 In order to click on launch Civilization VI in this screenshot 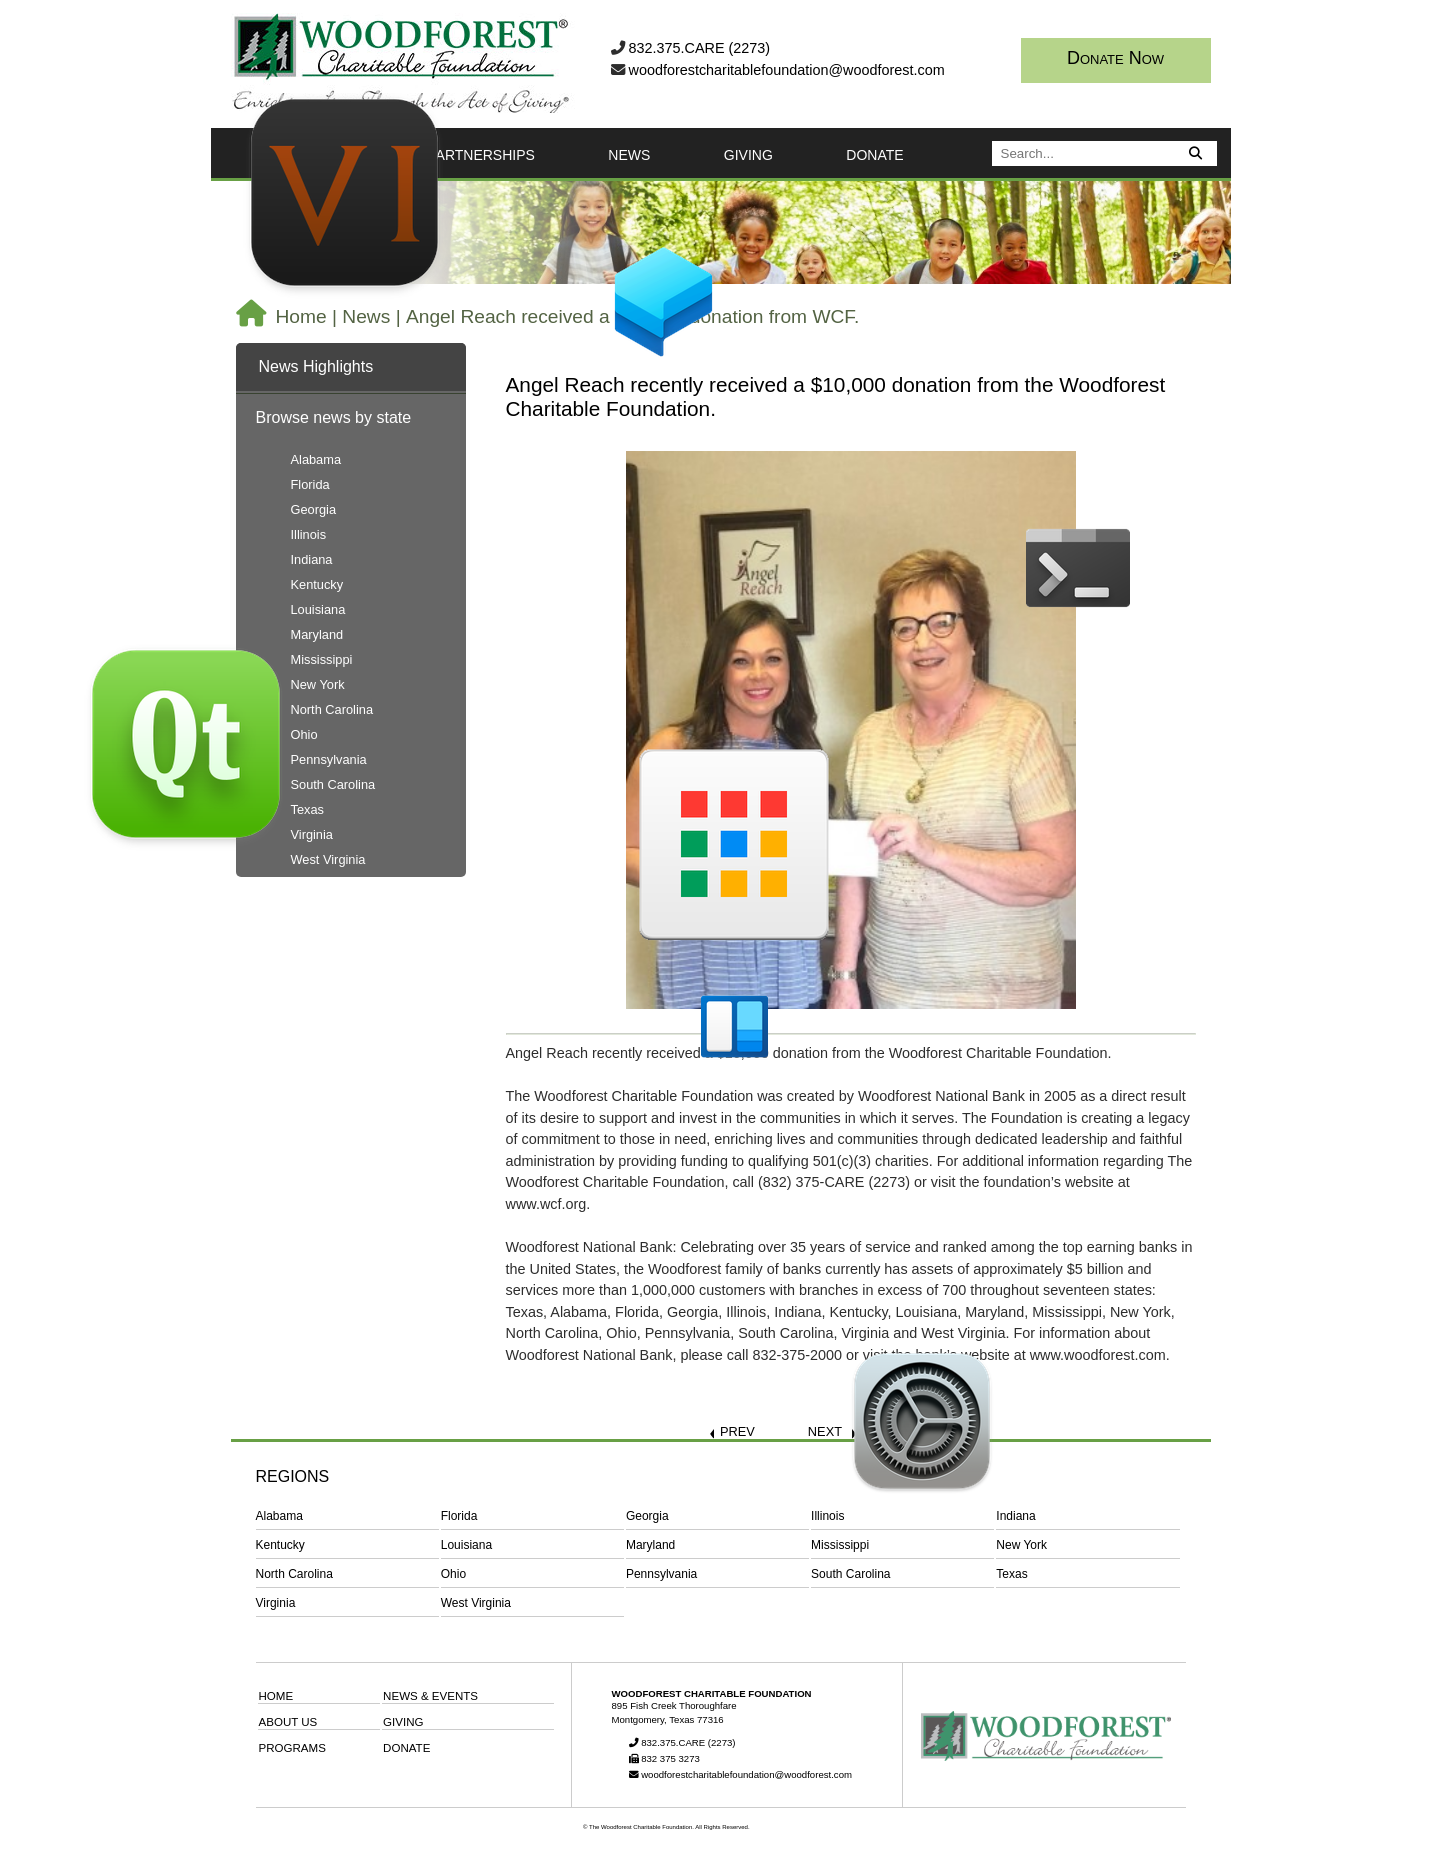, I will do `click(344, 192)`.